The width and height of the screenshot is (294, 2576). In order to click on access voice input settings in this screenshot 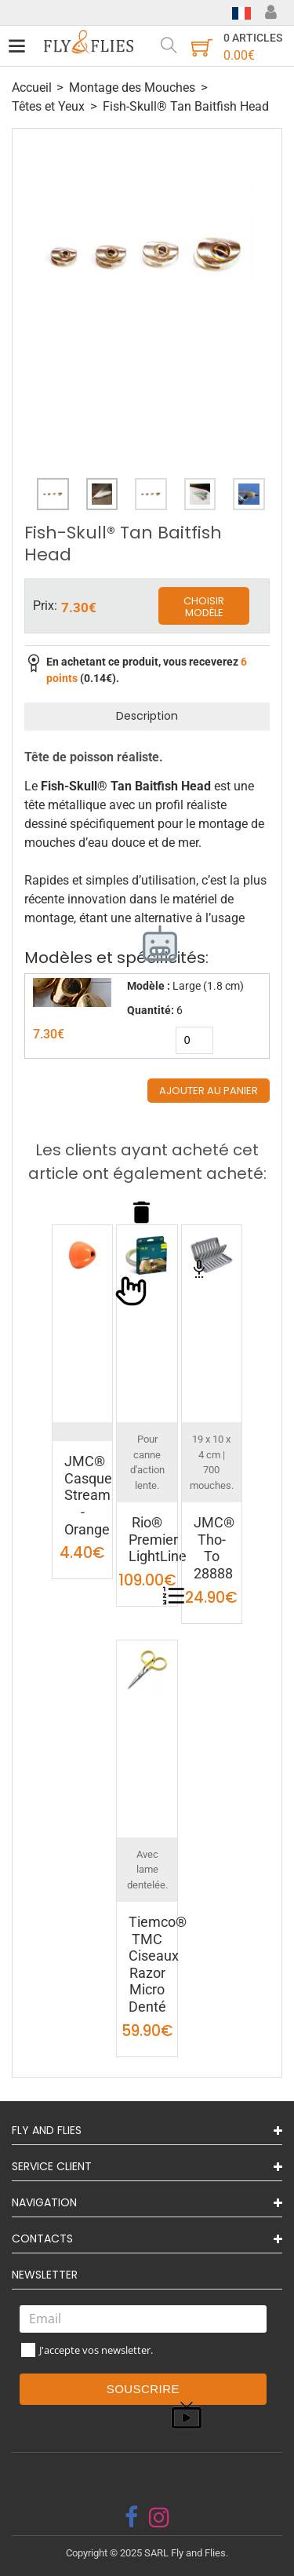, I will do `click(199, 1268)`.